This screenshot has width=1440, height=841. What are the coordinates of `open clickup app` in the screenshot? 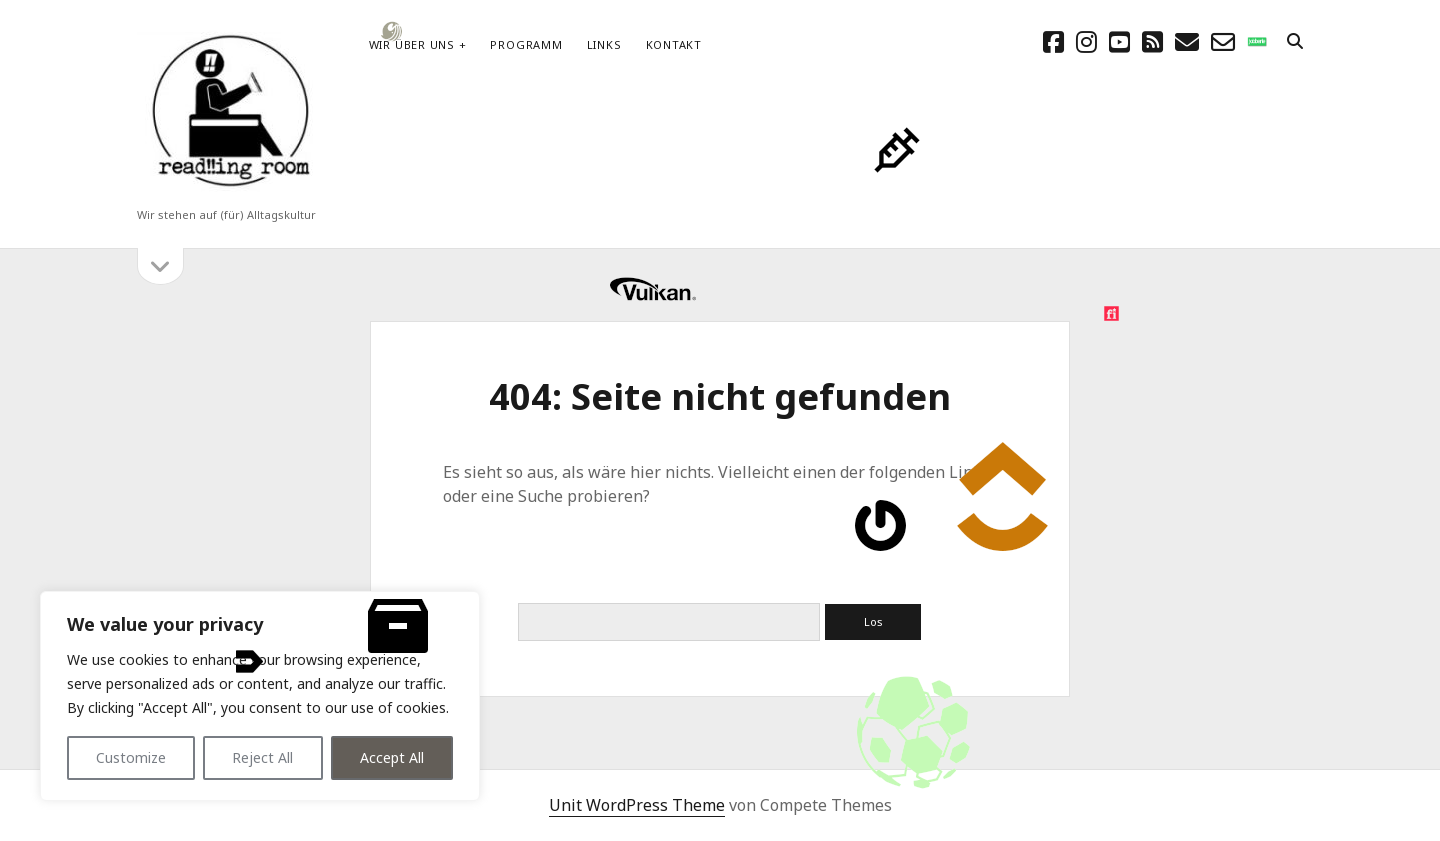 It's located at (1002, 496).